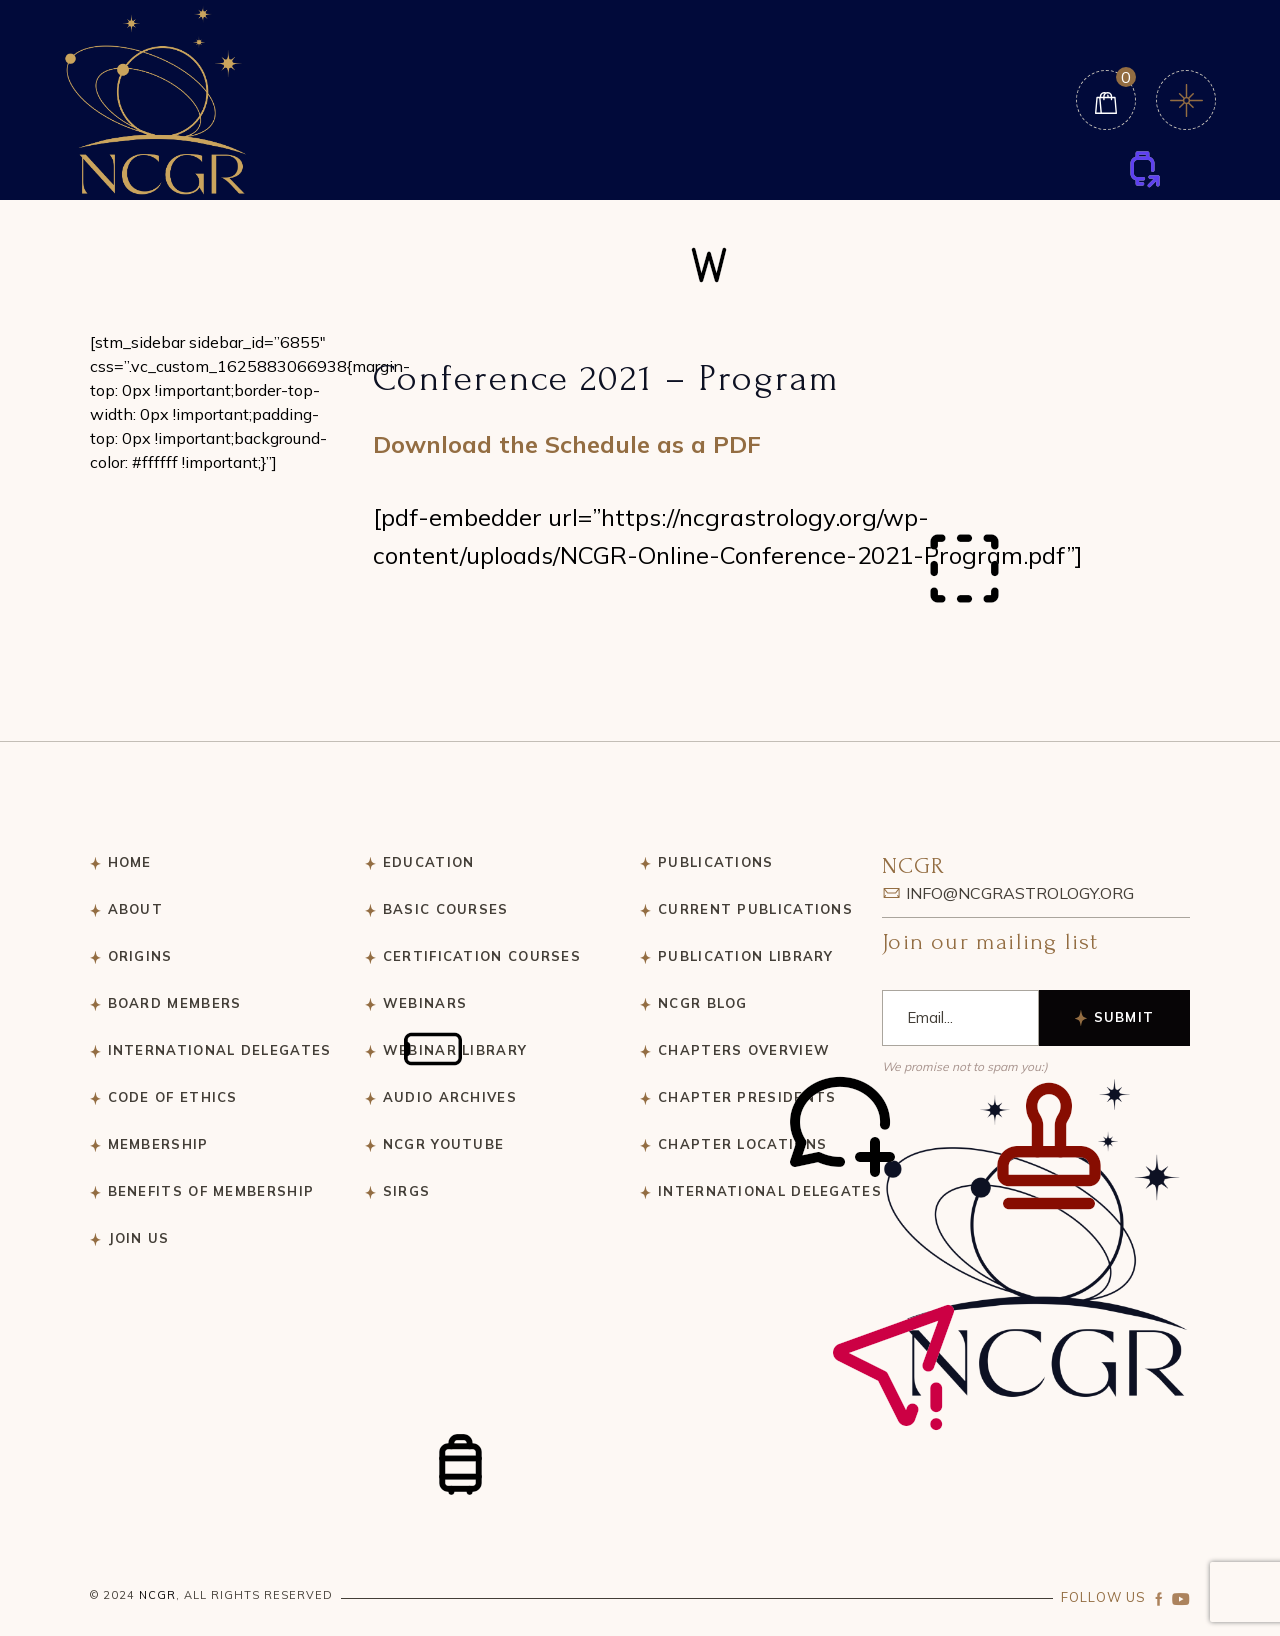  What do you see at coordinates (709, 265) in the screenshot?
I see `indicates items or options starting with the letter W` at bounding box center [709, 265].